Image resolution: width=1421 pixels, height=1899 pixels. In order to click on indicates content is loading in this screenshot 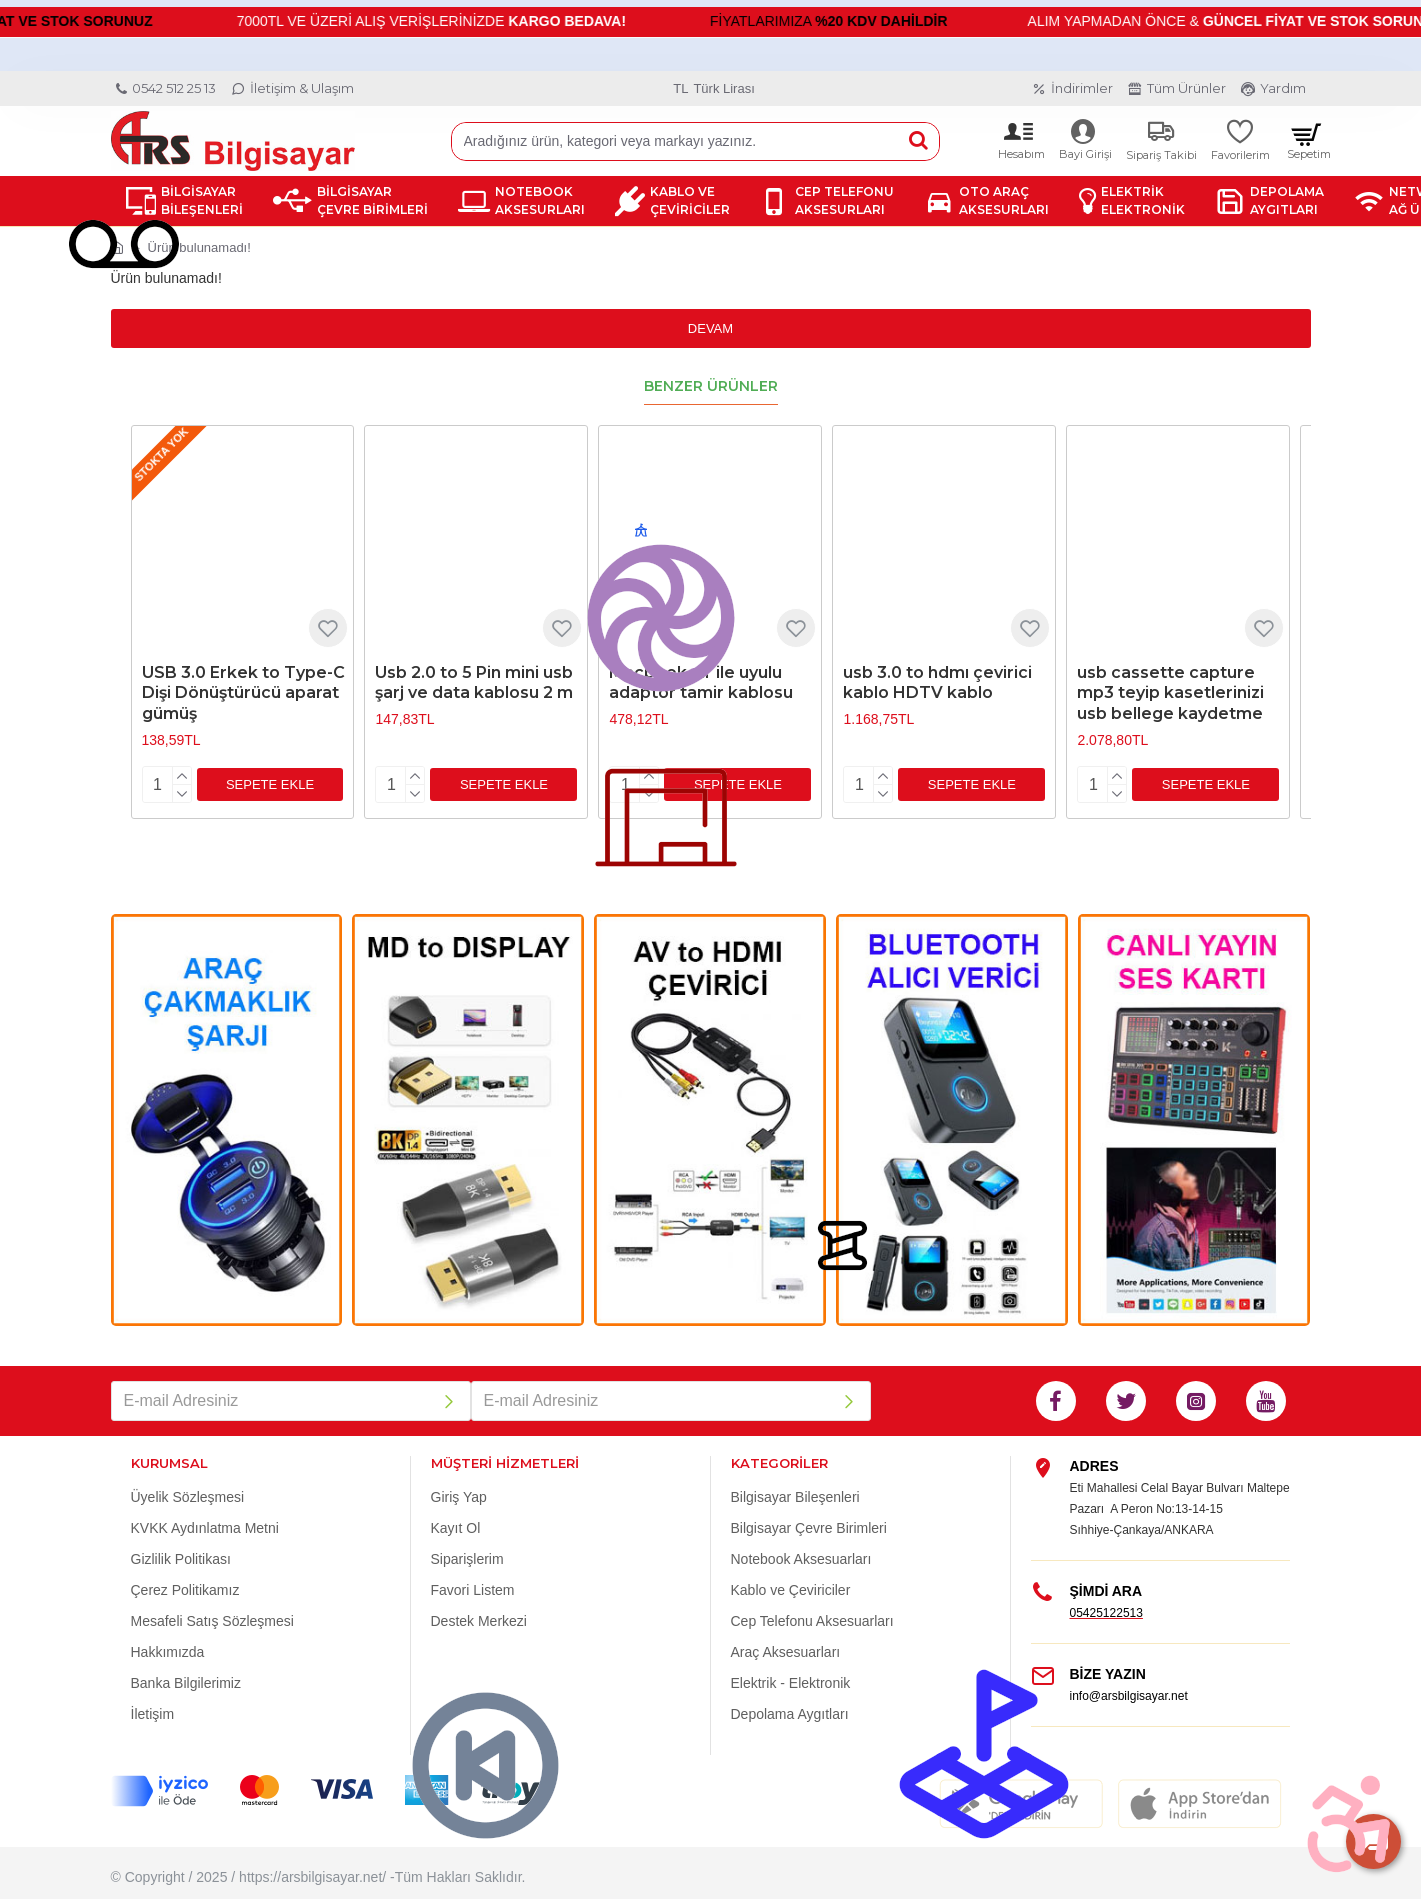, I will do `click(661, 618)`.